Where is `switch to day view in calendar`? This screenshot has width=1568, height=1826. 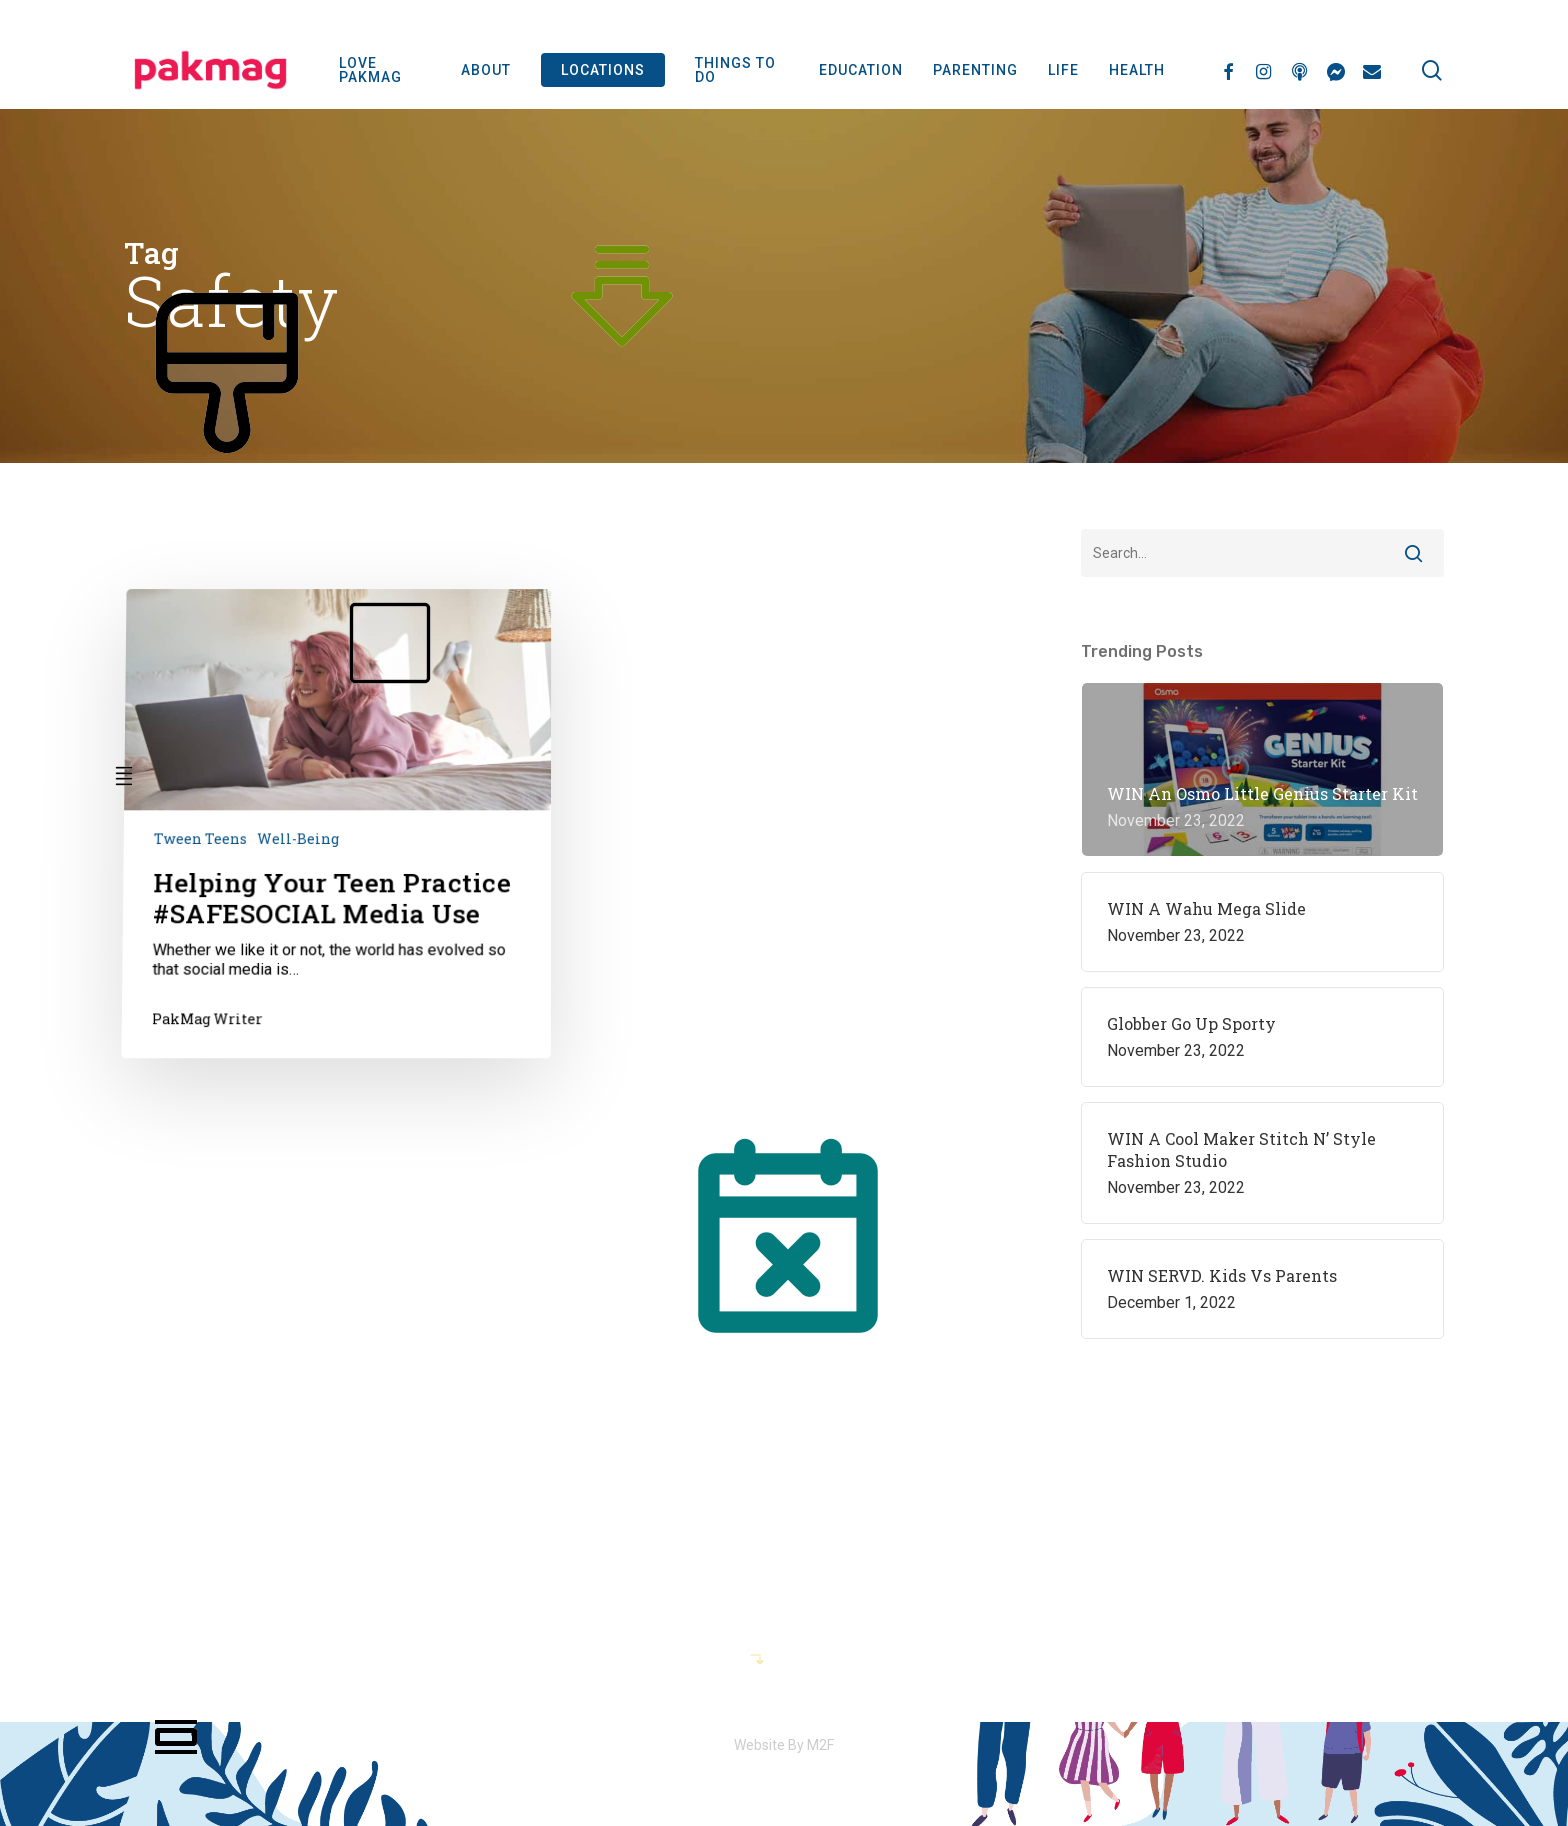 switch to day view in calendar is located at coordinates (177, 1737).